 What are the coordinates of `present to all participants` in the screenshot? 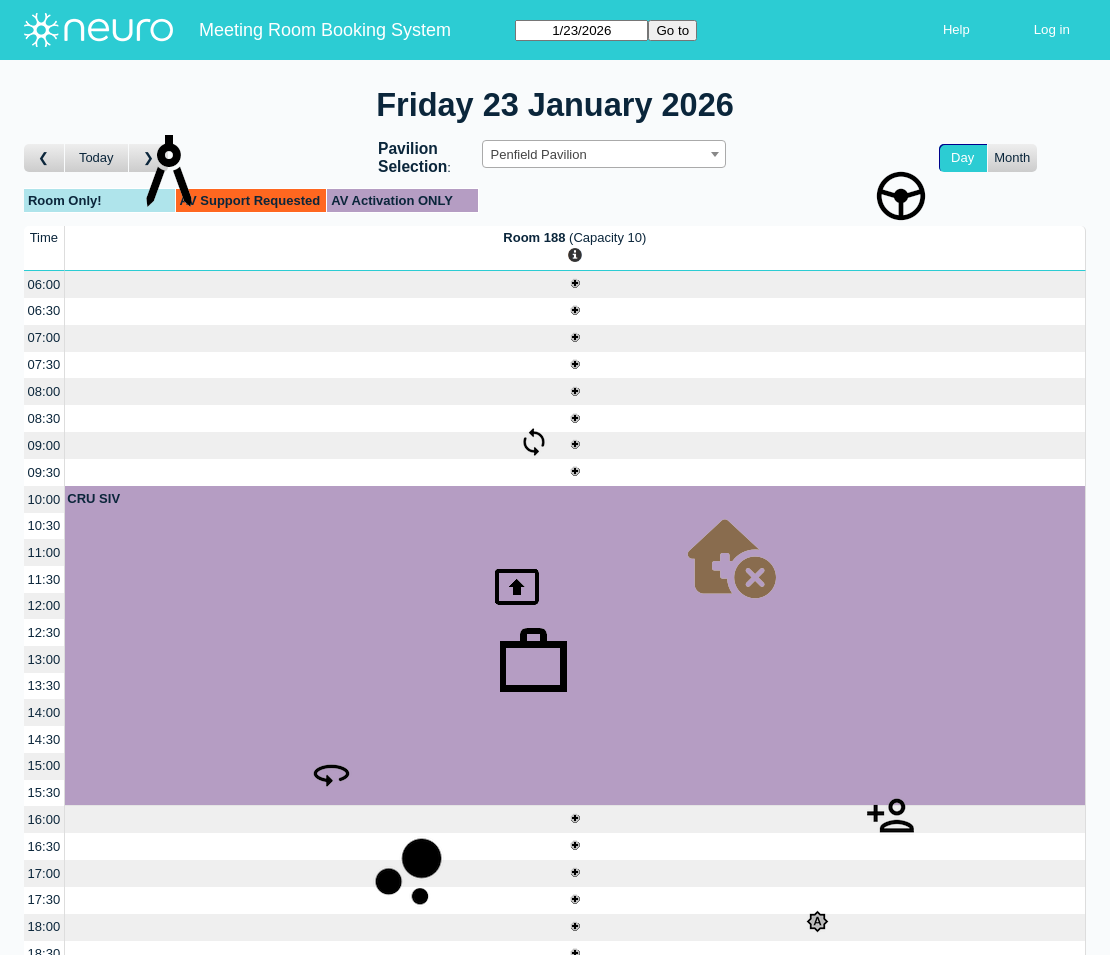 It's located at (517, 587).